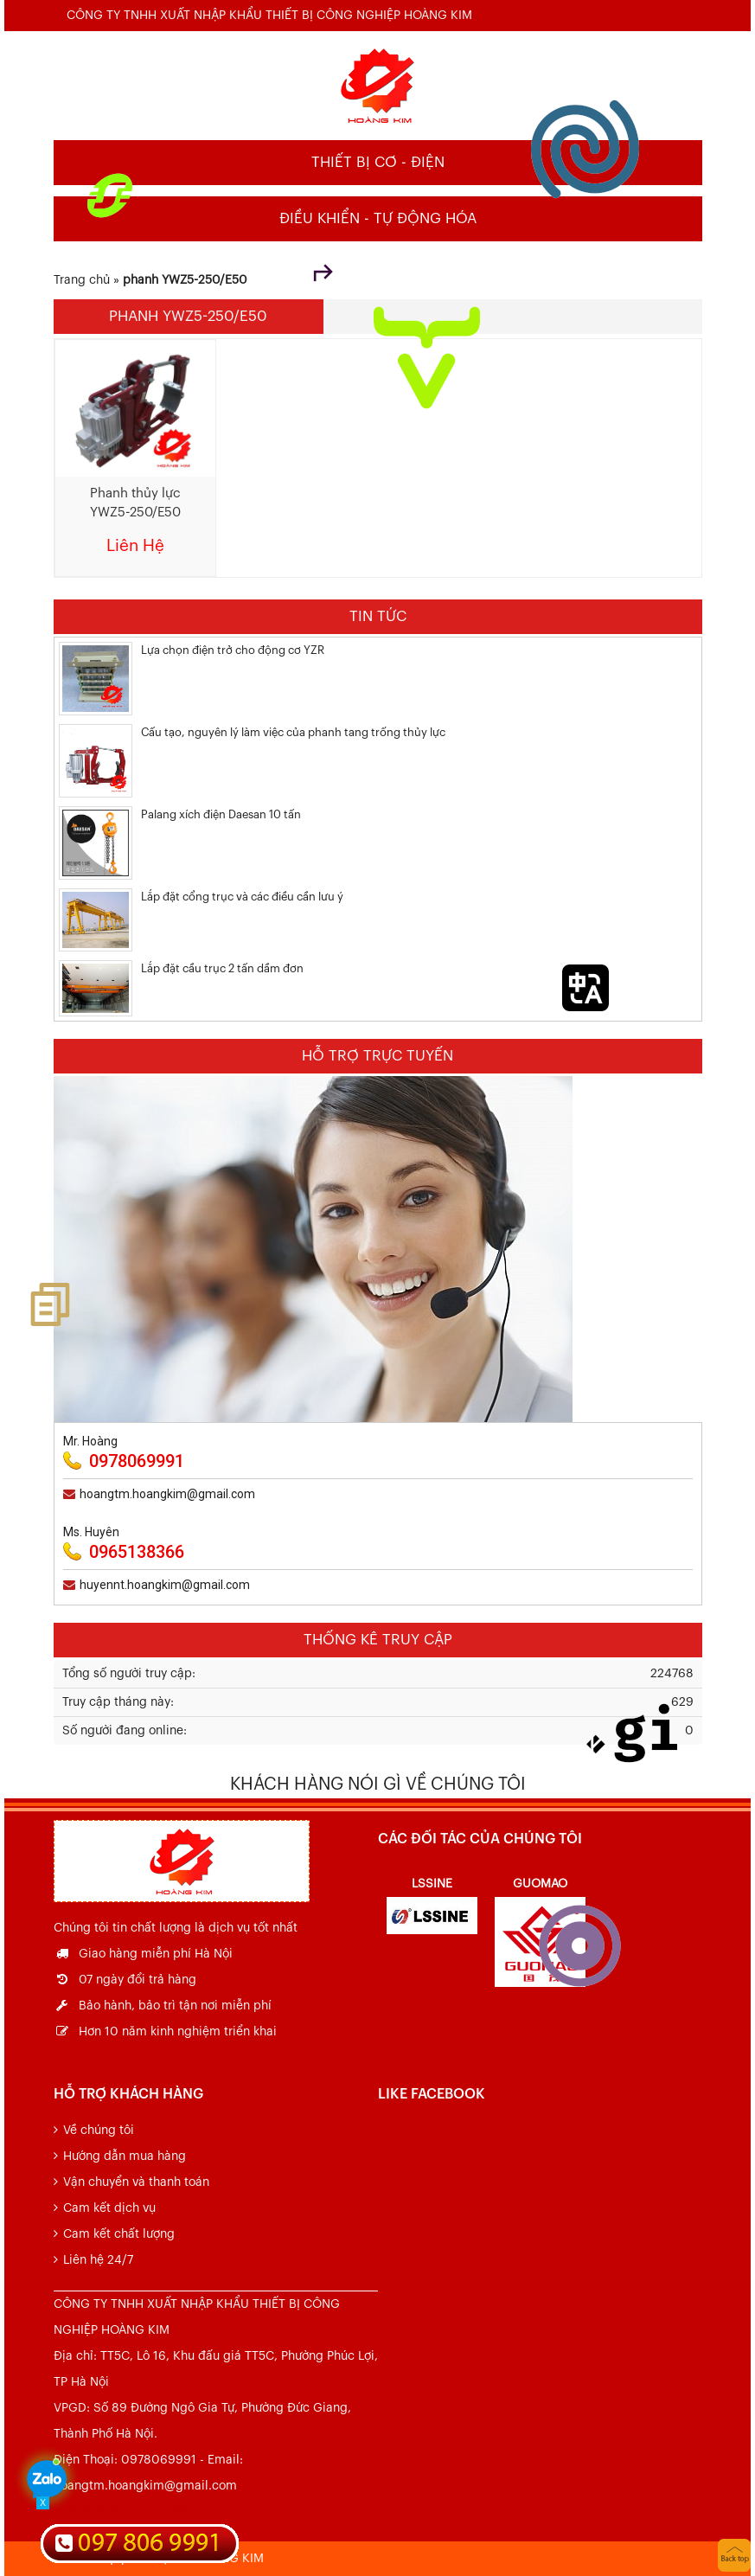  I want to click on copy file to clipboard, so click(50, 1304).